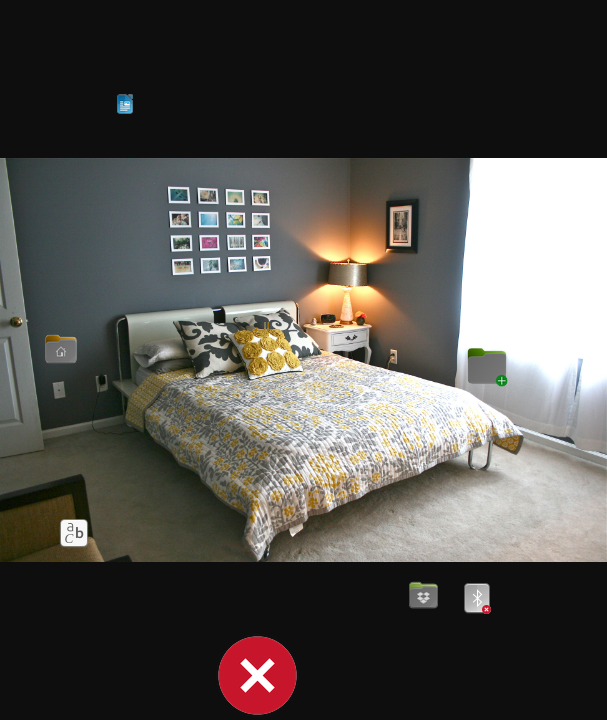  I want to click on cancel the current action or operation, so click(257, 675).